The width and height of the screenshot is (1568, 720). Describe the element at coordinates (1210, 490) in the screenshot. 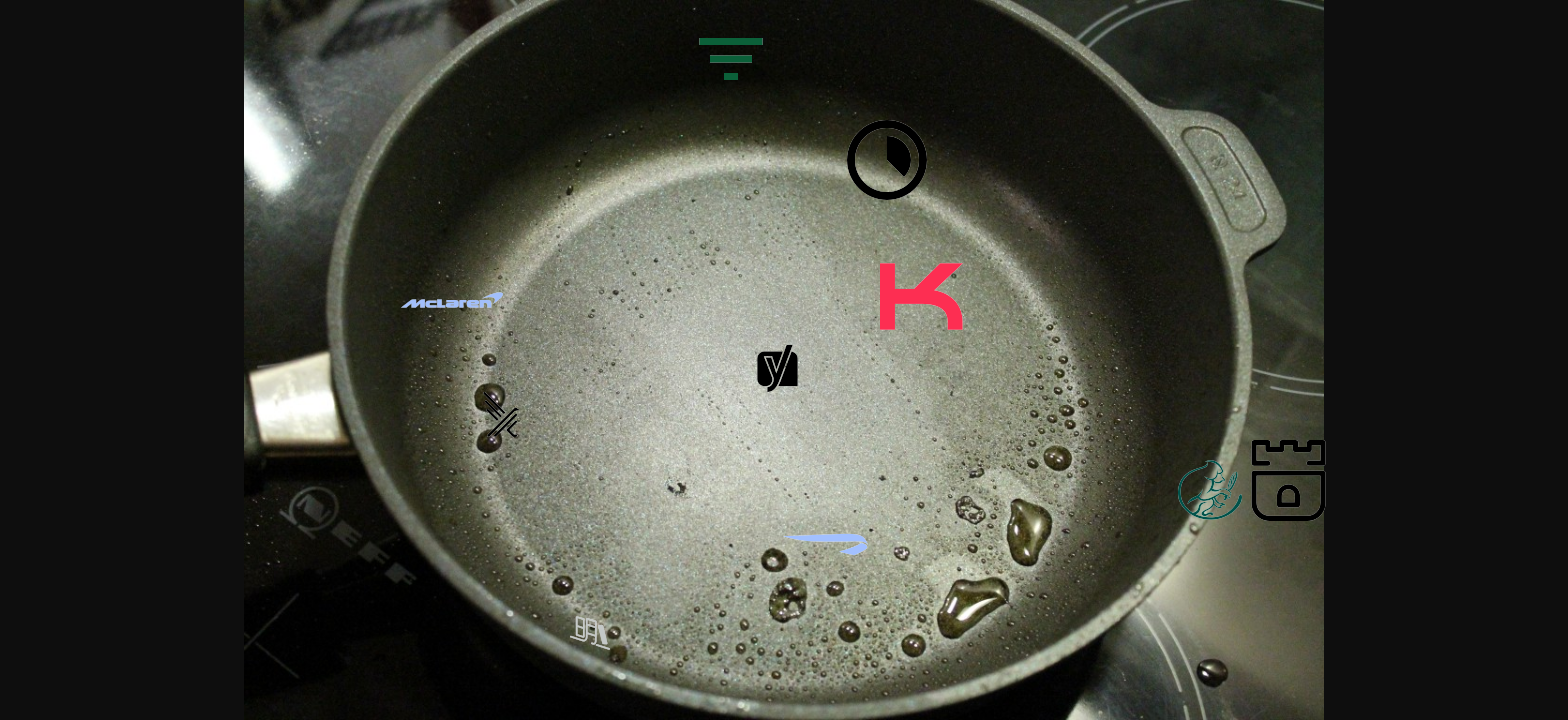

I see `visit the CodeMirror website or documentation` at that location.